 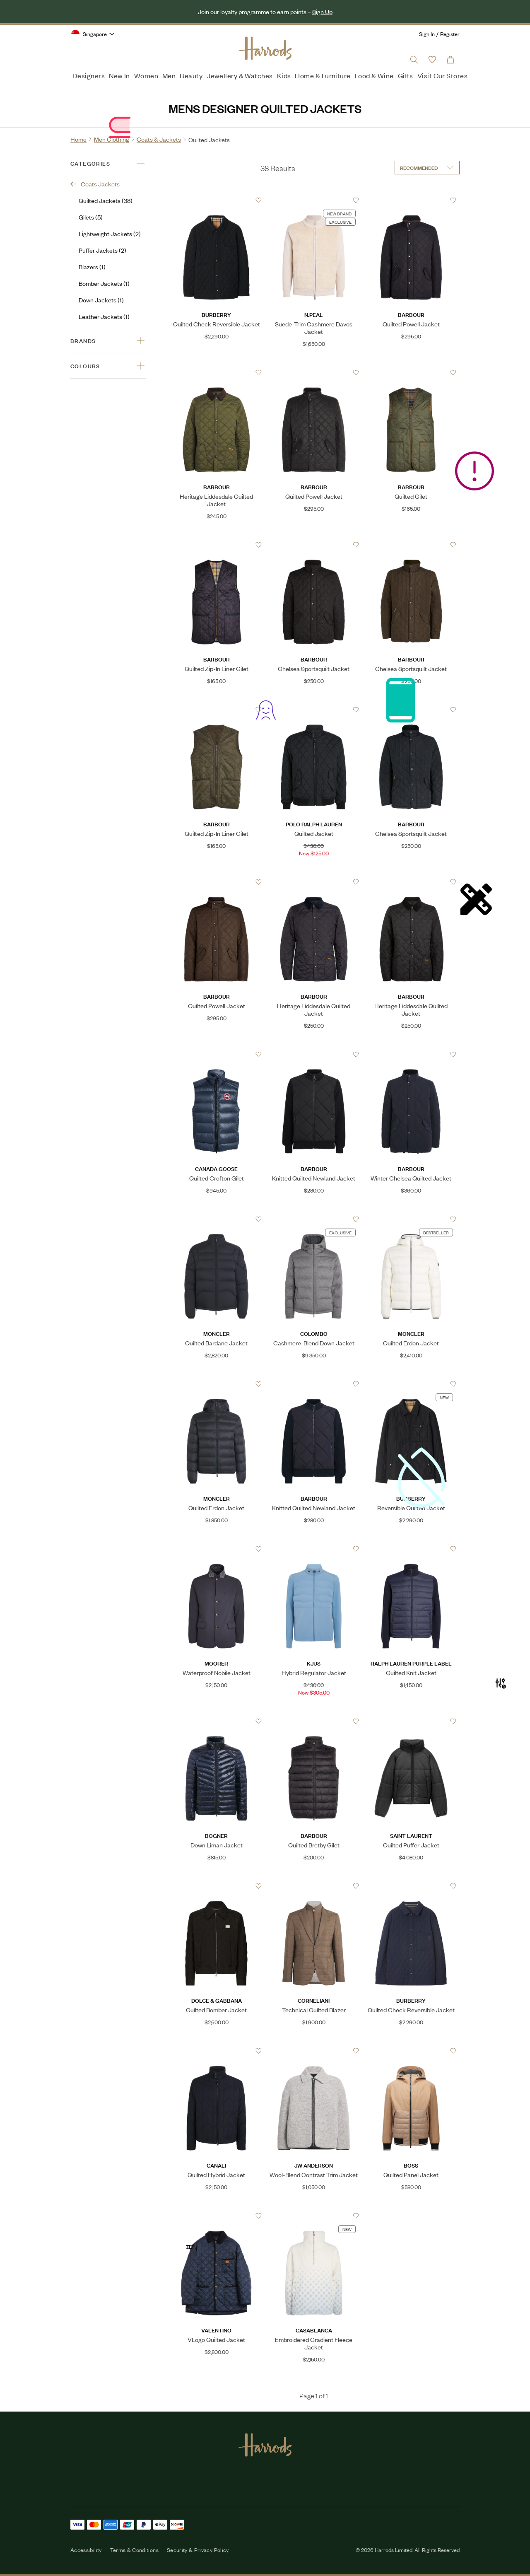 What do you see at coordinates (190, 2247) in the screenshot?
I see `adjust clothing or accessory settings` at bounding box center [190, 2247].